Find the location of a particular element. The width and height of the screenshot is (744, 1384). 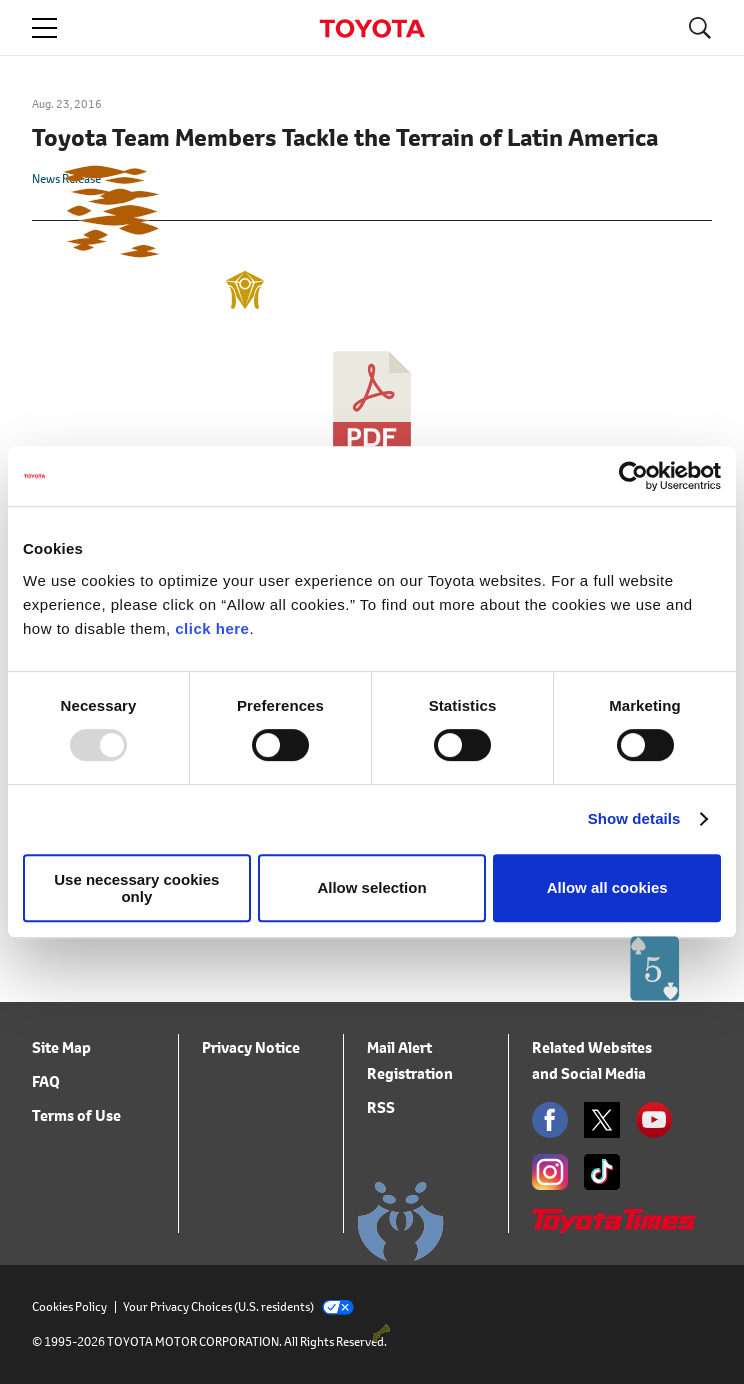

five of spades playing card is located at coordinates (654, 968).